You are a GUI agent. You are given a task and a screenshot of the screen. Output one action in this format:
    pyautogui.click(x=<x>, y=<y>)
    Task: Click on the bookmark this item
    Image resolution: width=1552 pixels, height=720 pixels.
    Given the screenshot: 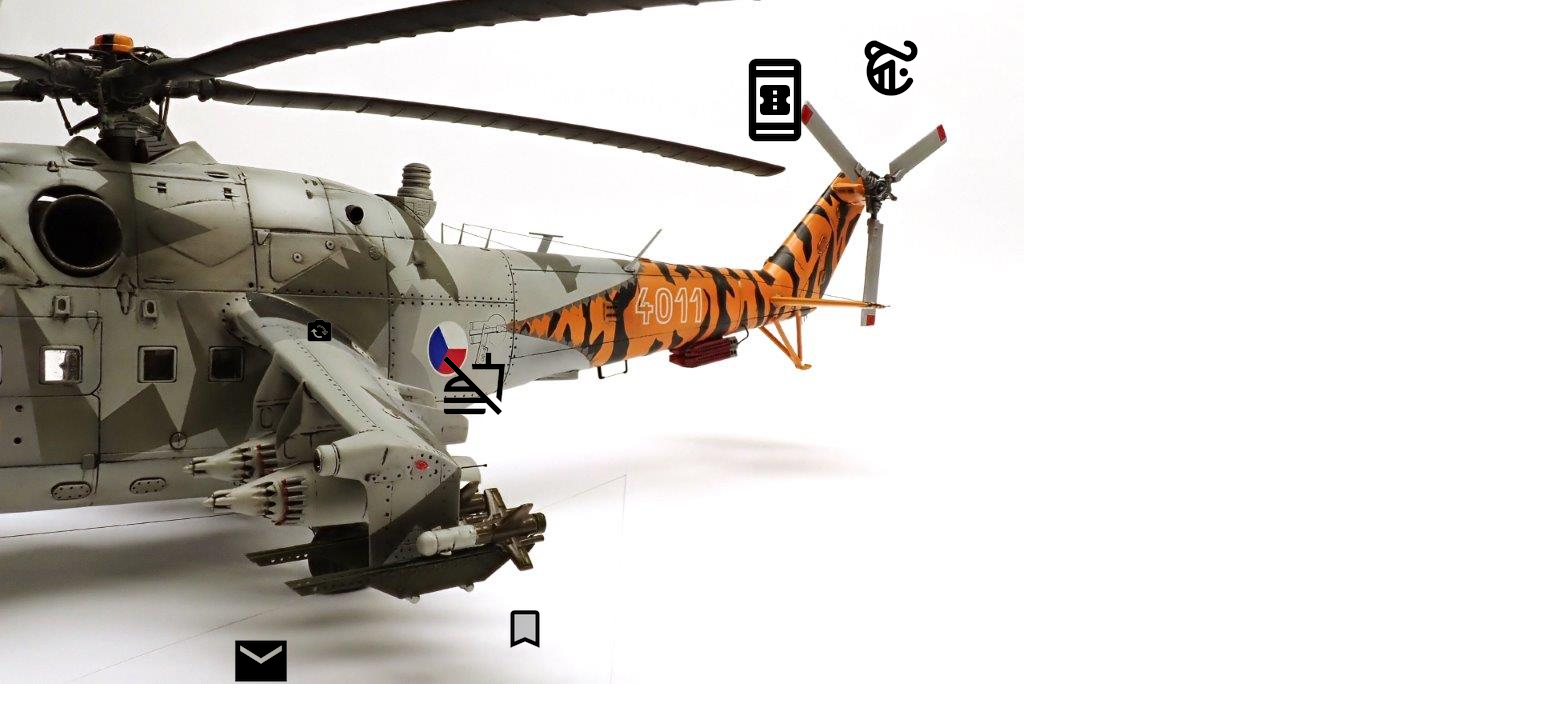 What is the action you would take?
    pyautogui.click(x=525, y=629)
    